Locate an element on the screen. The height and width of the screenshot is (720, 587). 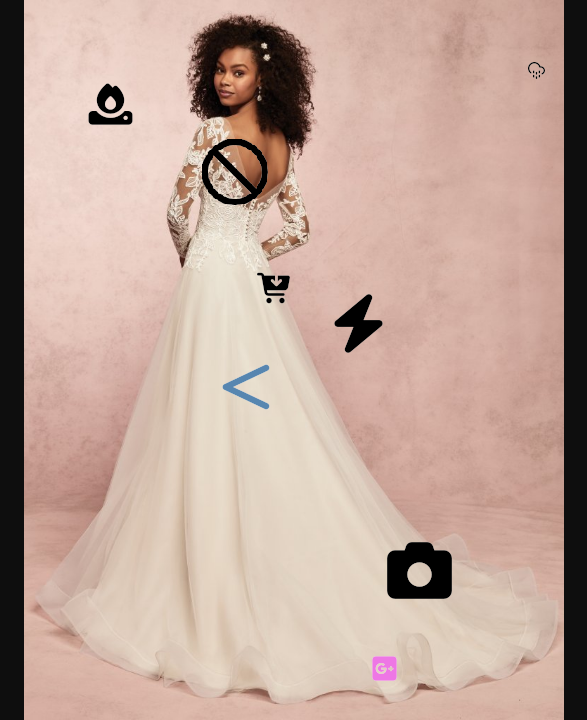
access stove or cooking settings is located at coordinates (110, 105).